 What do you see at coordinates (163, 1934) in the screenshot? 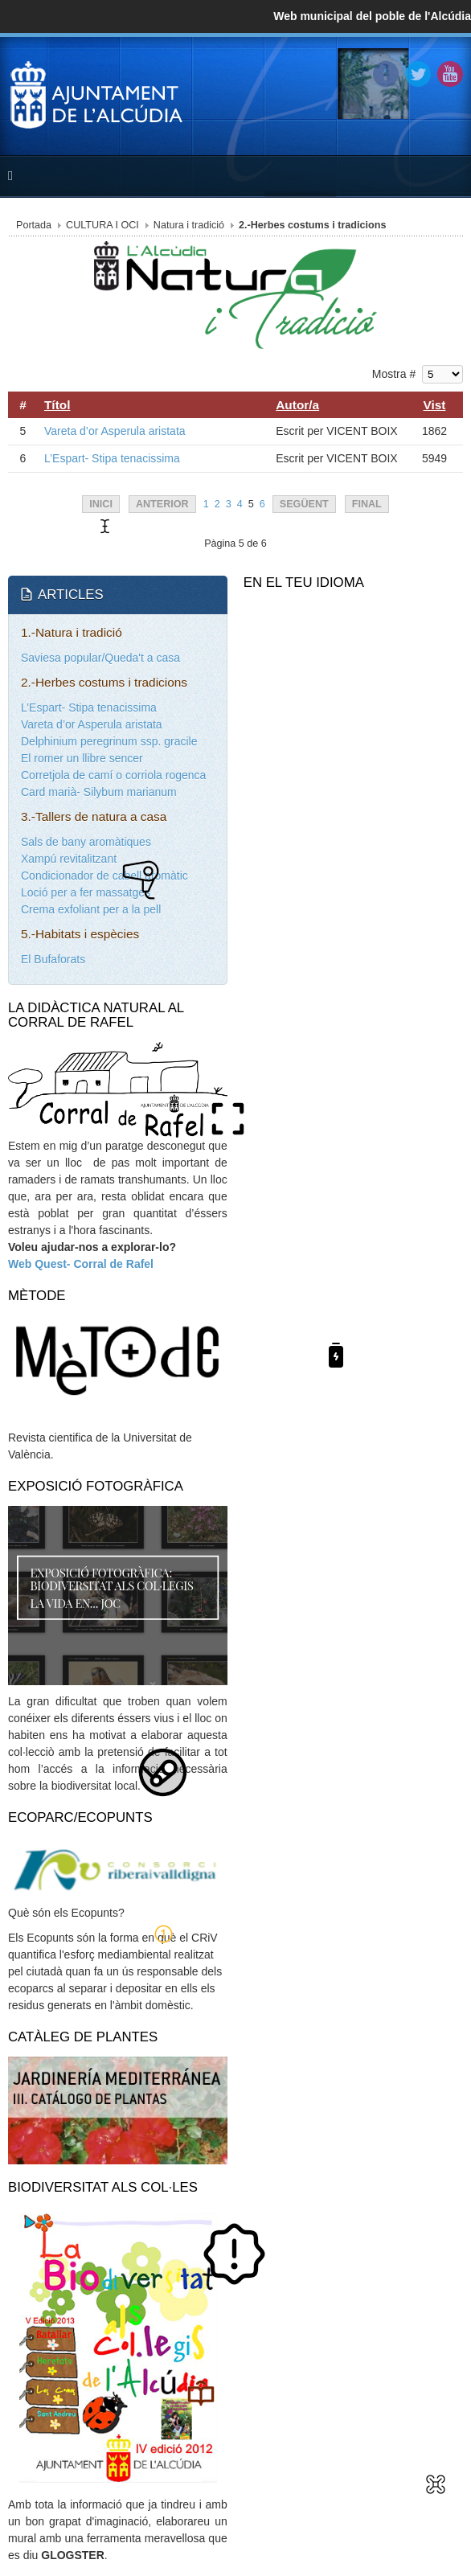
I see `indicates the first step in a multi-step process` at bounding box center [163, 1934].